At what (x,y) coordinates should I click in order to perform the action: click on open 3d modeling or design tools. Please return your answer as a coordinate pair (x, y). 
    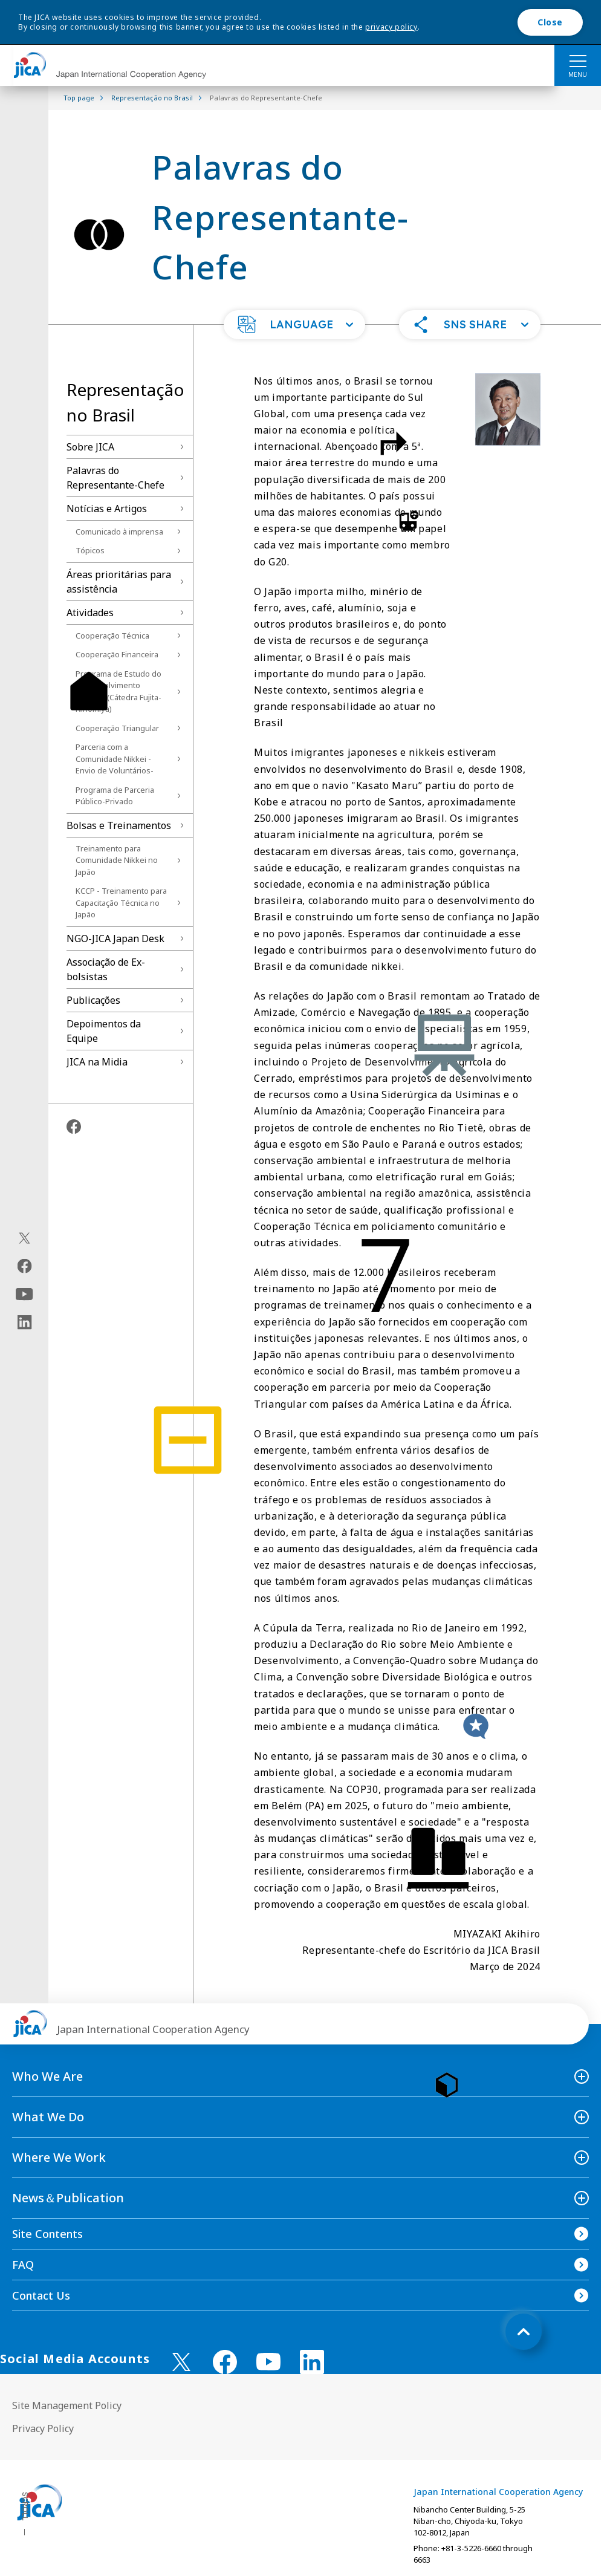
    Looking at the image, I should click on (447, 2085).